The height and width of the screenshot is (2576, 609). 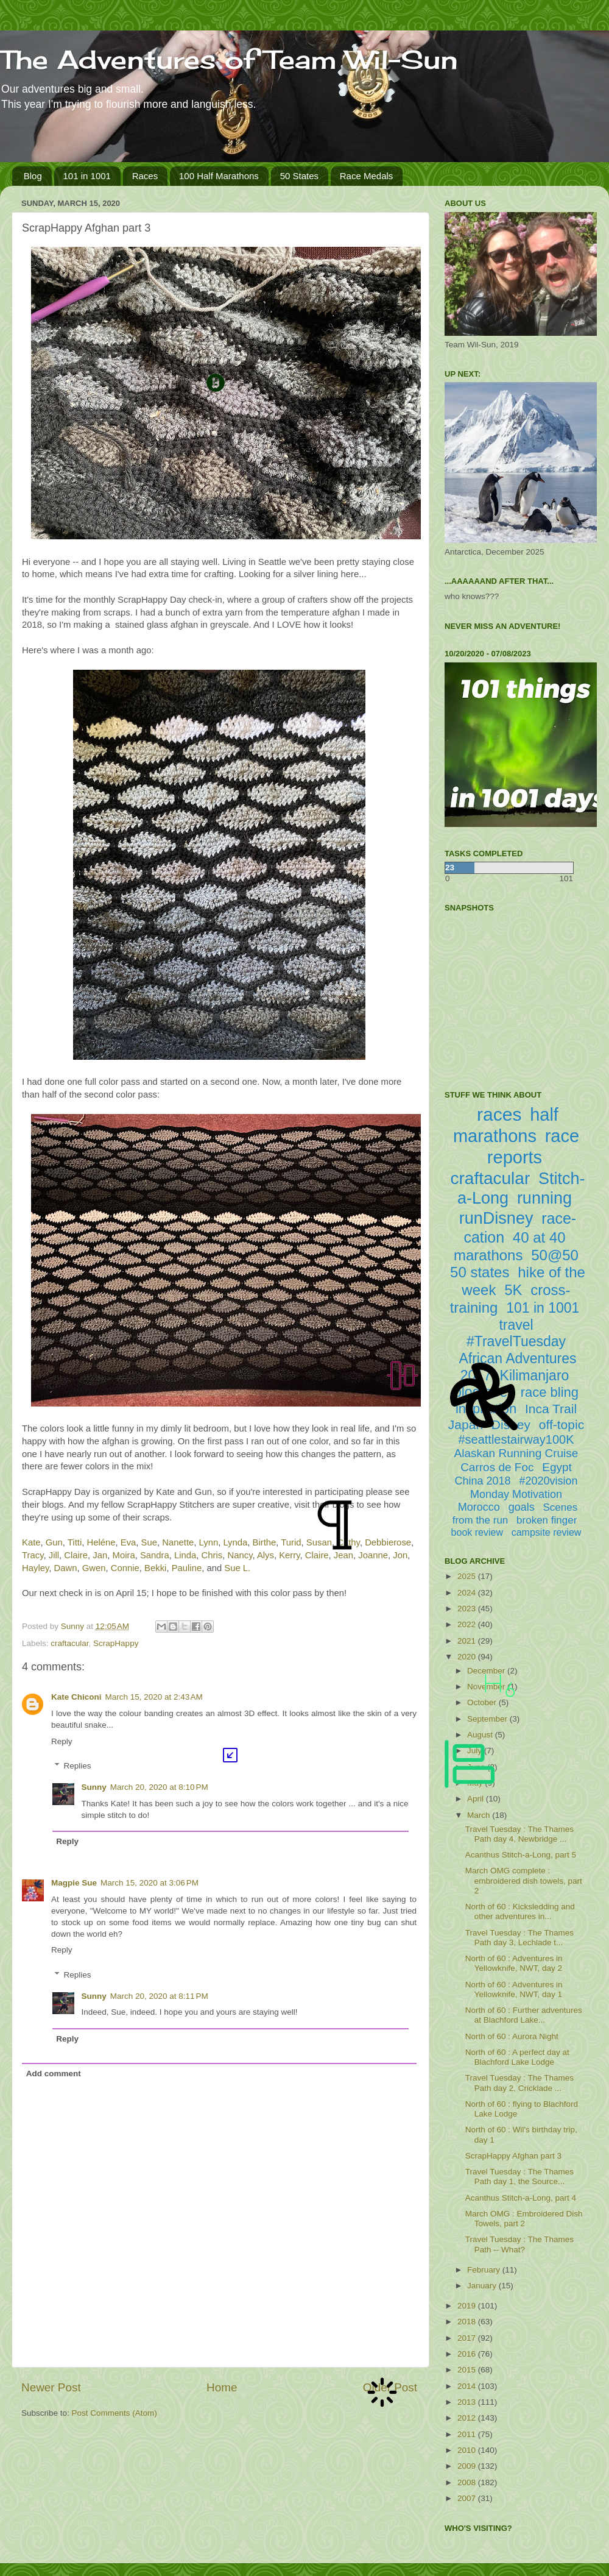 I want to click on align selected objects to vertical center, so click(x=403, y=1375).